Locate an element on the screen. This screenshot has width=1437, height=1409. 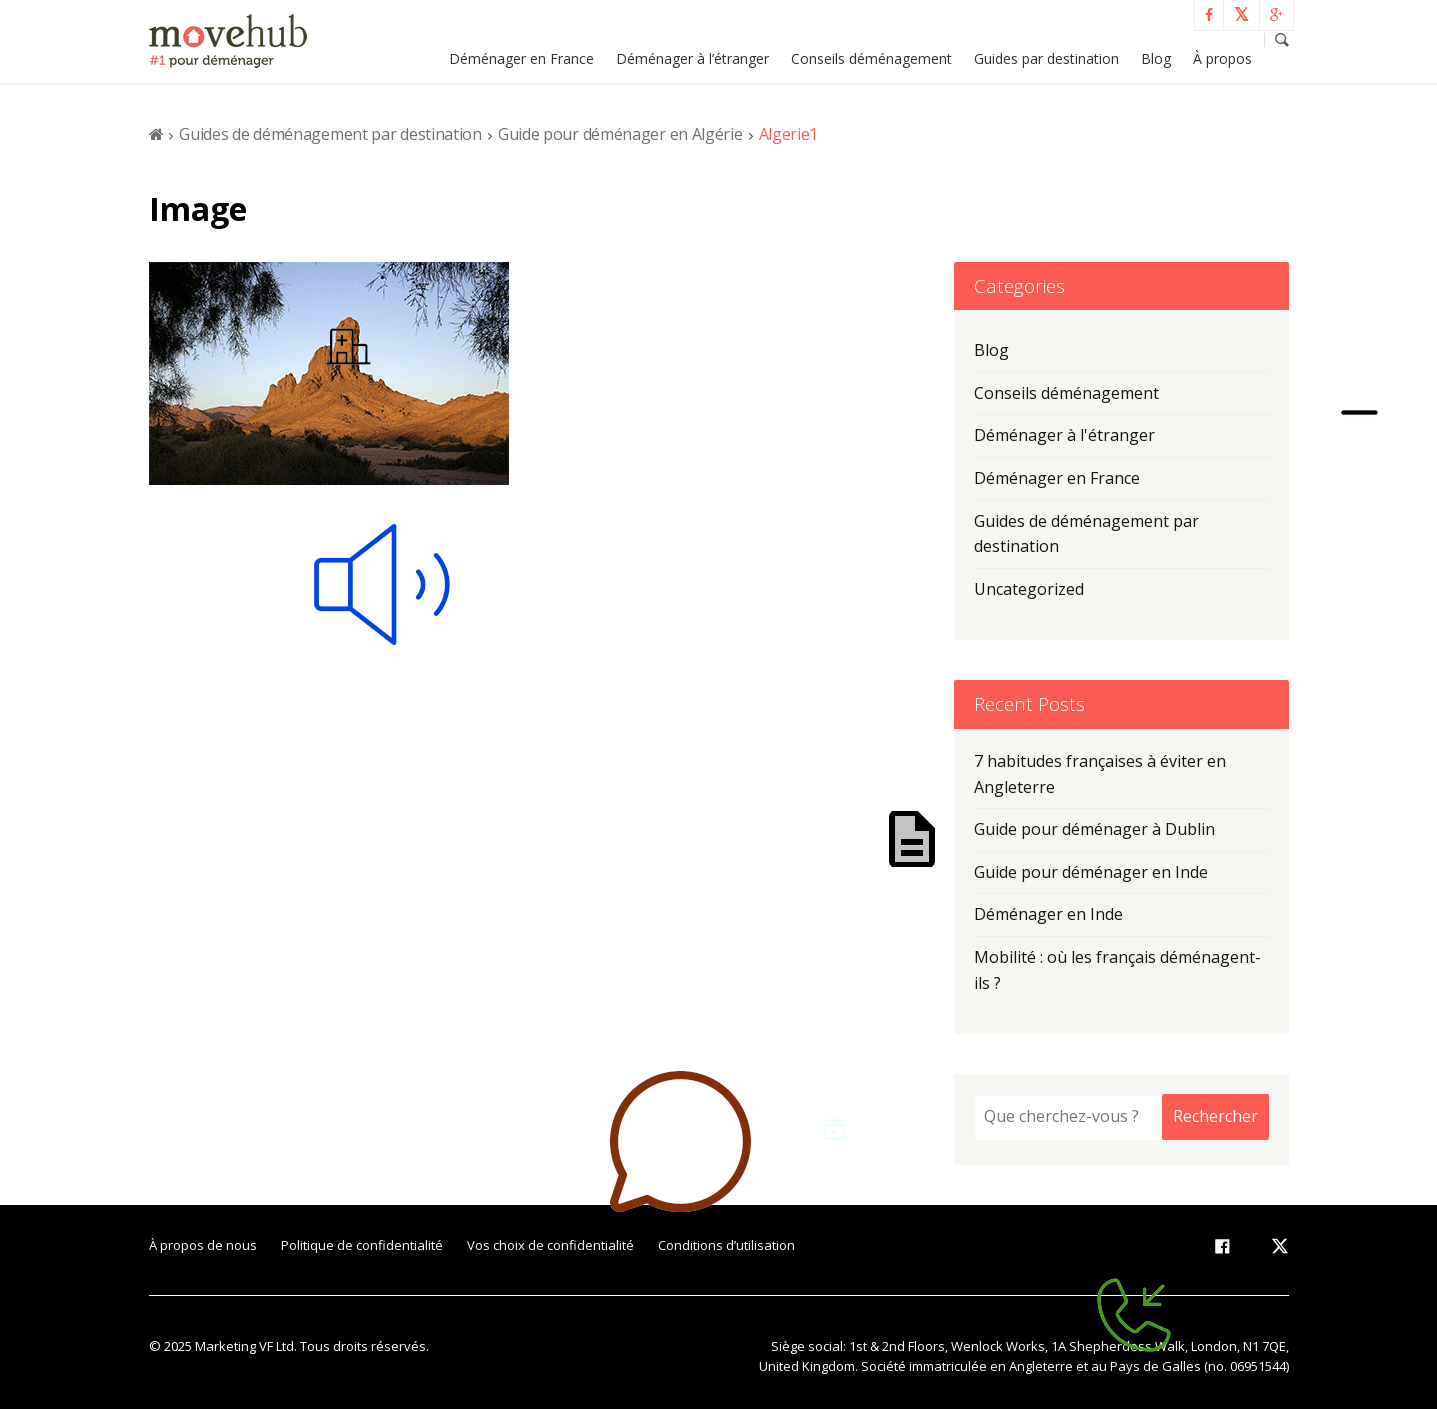
increase or adjust volume level is located at coordinates (379, 584).